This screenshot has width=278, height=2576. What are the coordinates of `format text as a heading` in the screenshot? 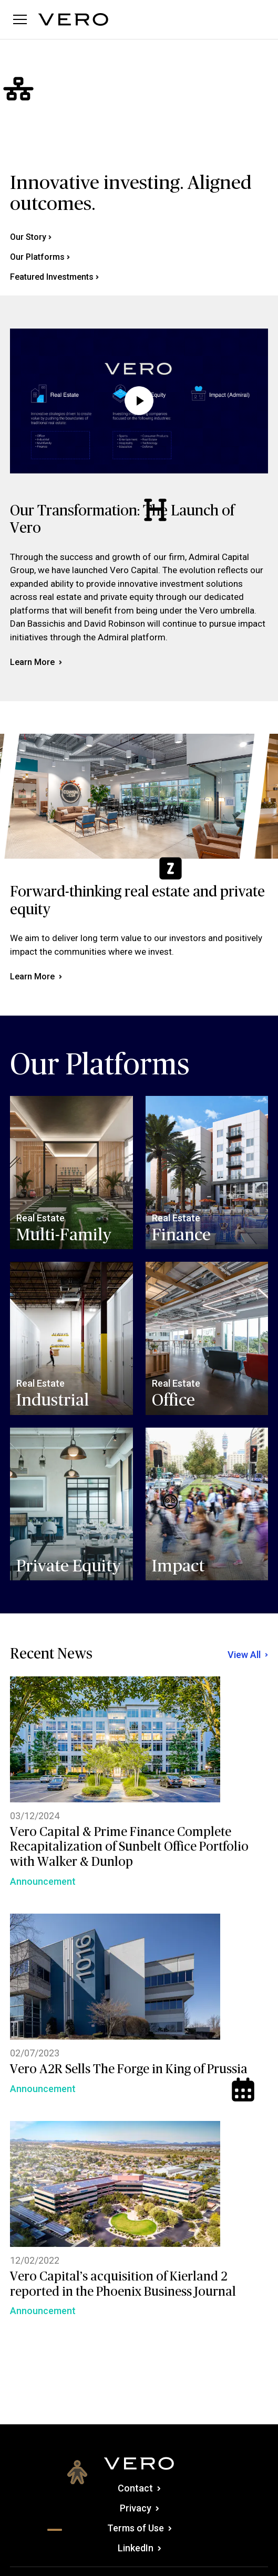 It's located at (155, 510).